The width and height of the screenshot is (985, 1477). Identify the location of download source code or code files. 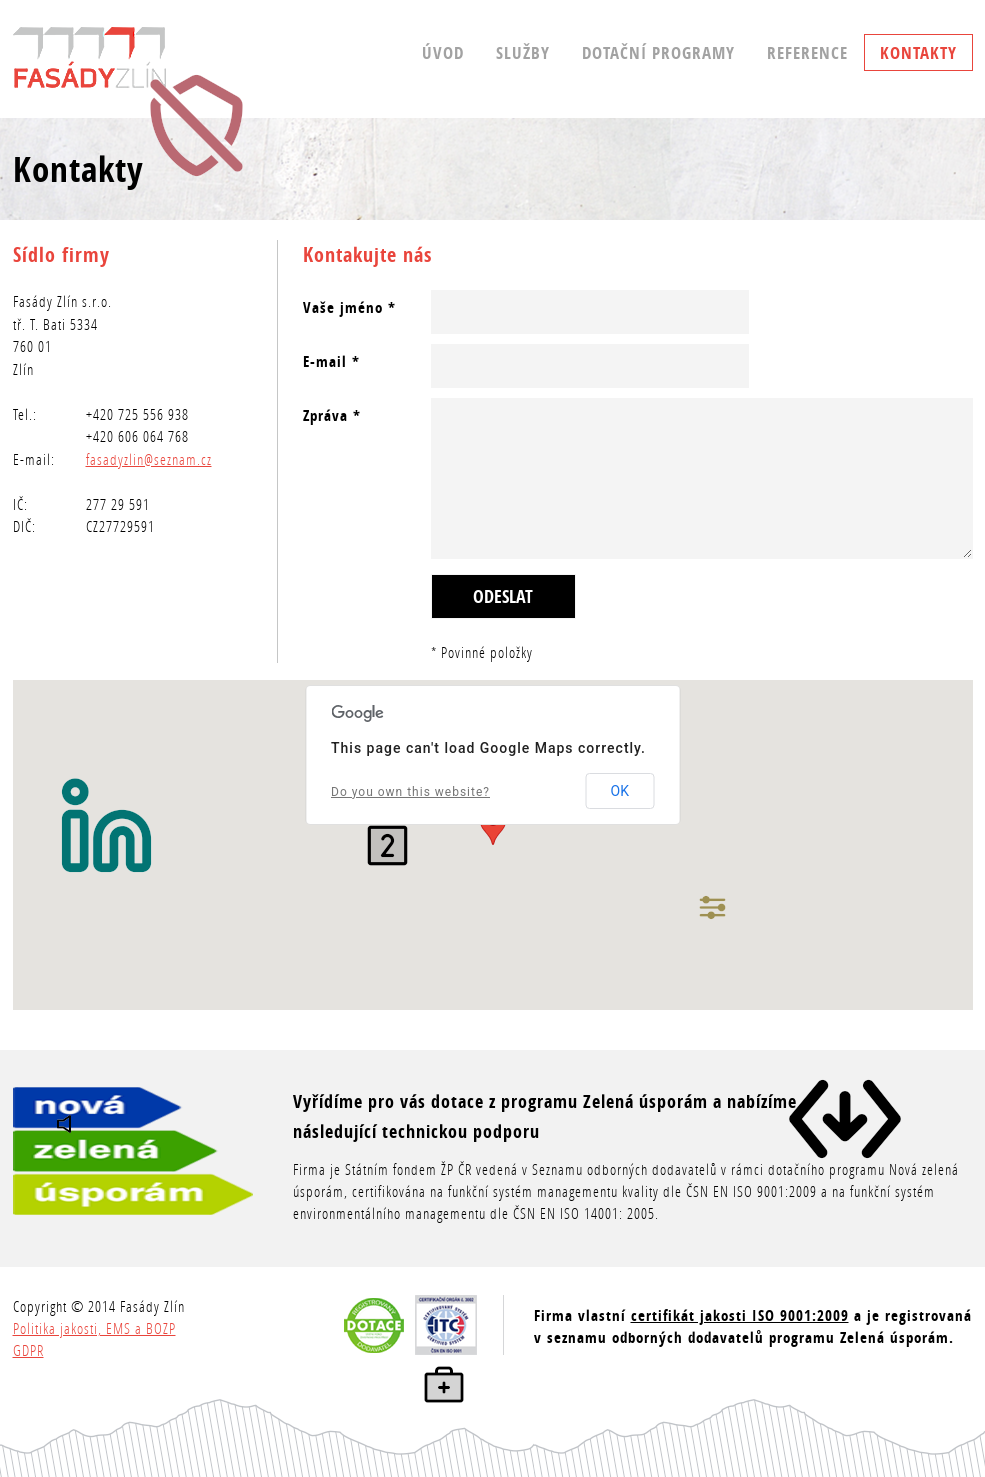
(845, 1119).